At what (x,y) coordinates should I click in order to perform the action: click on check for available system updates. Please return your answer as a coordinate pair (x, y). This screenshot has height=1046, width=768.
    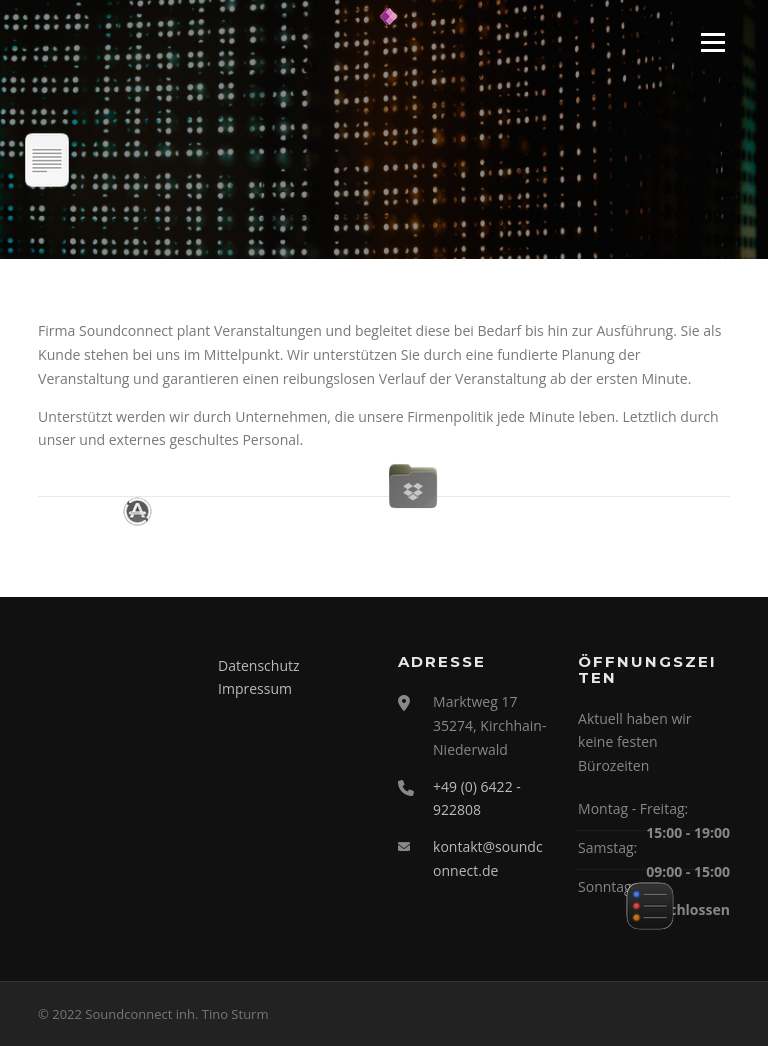
    Looking at the image, I should click on (137, 511).